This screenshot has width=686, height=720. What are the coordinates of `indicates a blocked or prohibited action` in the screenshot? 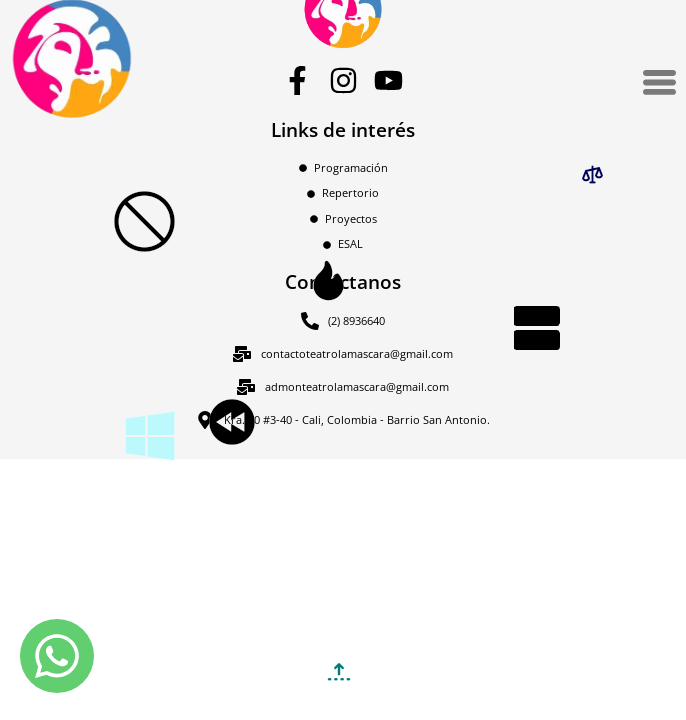 It's located at (144, 221).